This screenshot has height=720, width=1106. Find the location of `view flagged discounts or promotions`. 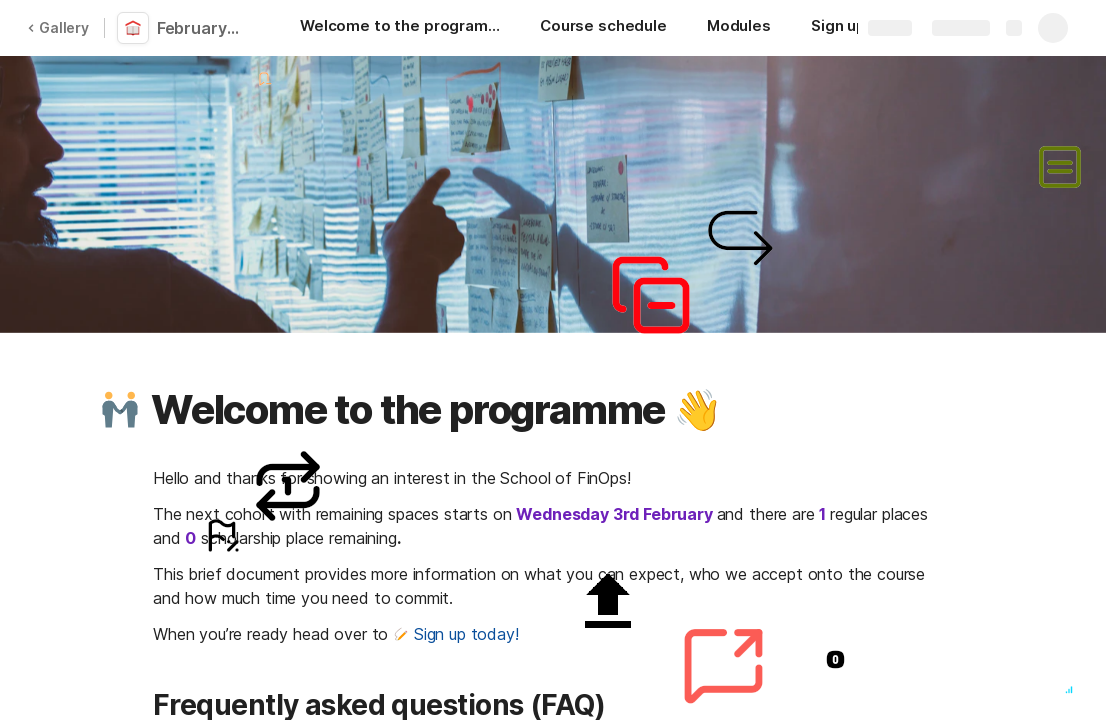

view flagged discounts or promotions is located at coordinates (222, 535).